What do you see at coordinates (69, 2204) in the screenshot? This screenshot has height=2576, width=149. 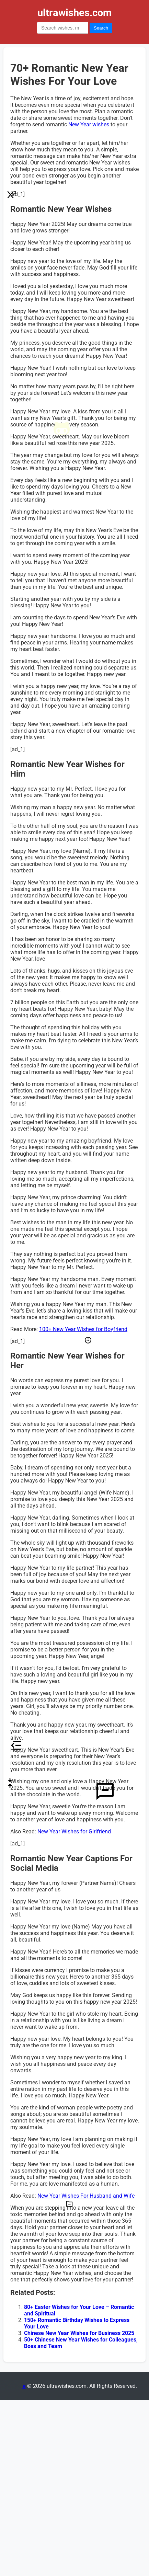 I see `remove items from folder` at bounding box center [69, 2204].